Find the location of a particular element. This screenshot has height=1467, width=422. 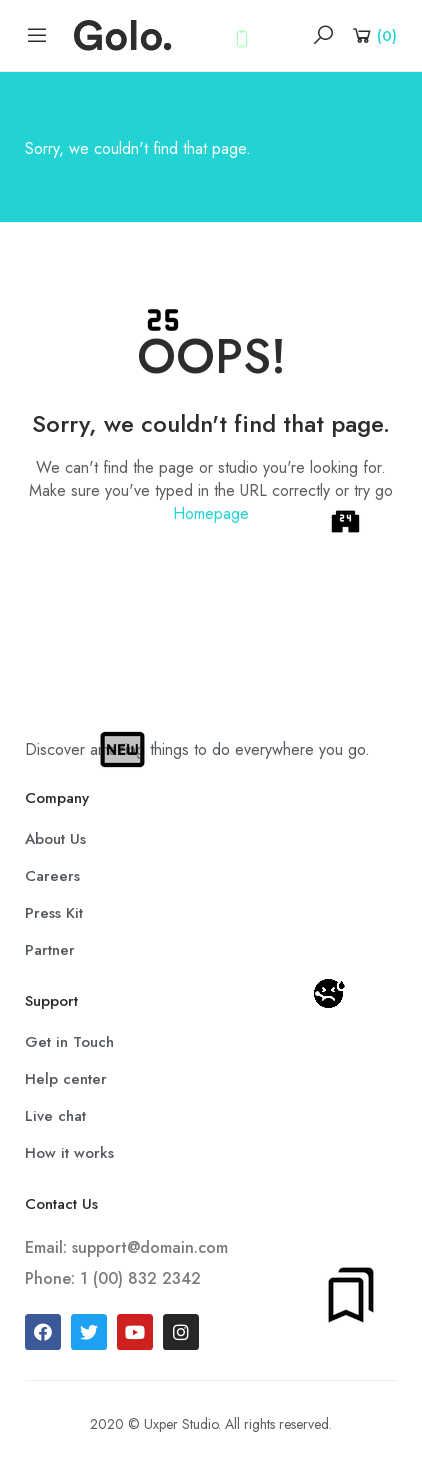

report feeling unwell or sick is located at coordinates (328, 993).